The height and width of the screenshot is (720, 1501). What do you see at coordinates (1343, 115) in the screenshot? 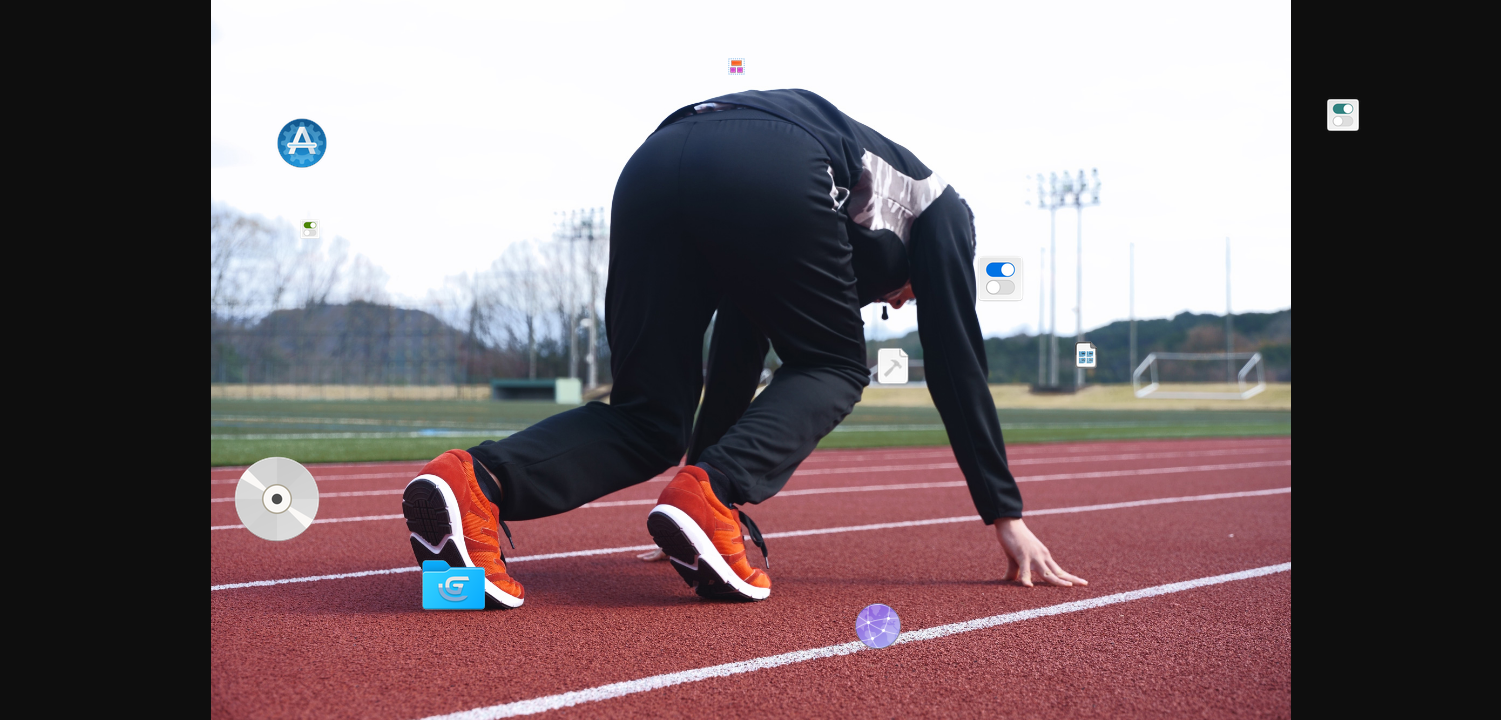
I see `open system settings or preferences` at bounding box center [1343, 115].